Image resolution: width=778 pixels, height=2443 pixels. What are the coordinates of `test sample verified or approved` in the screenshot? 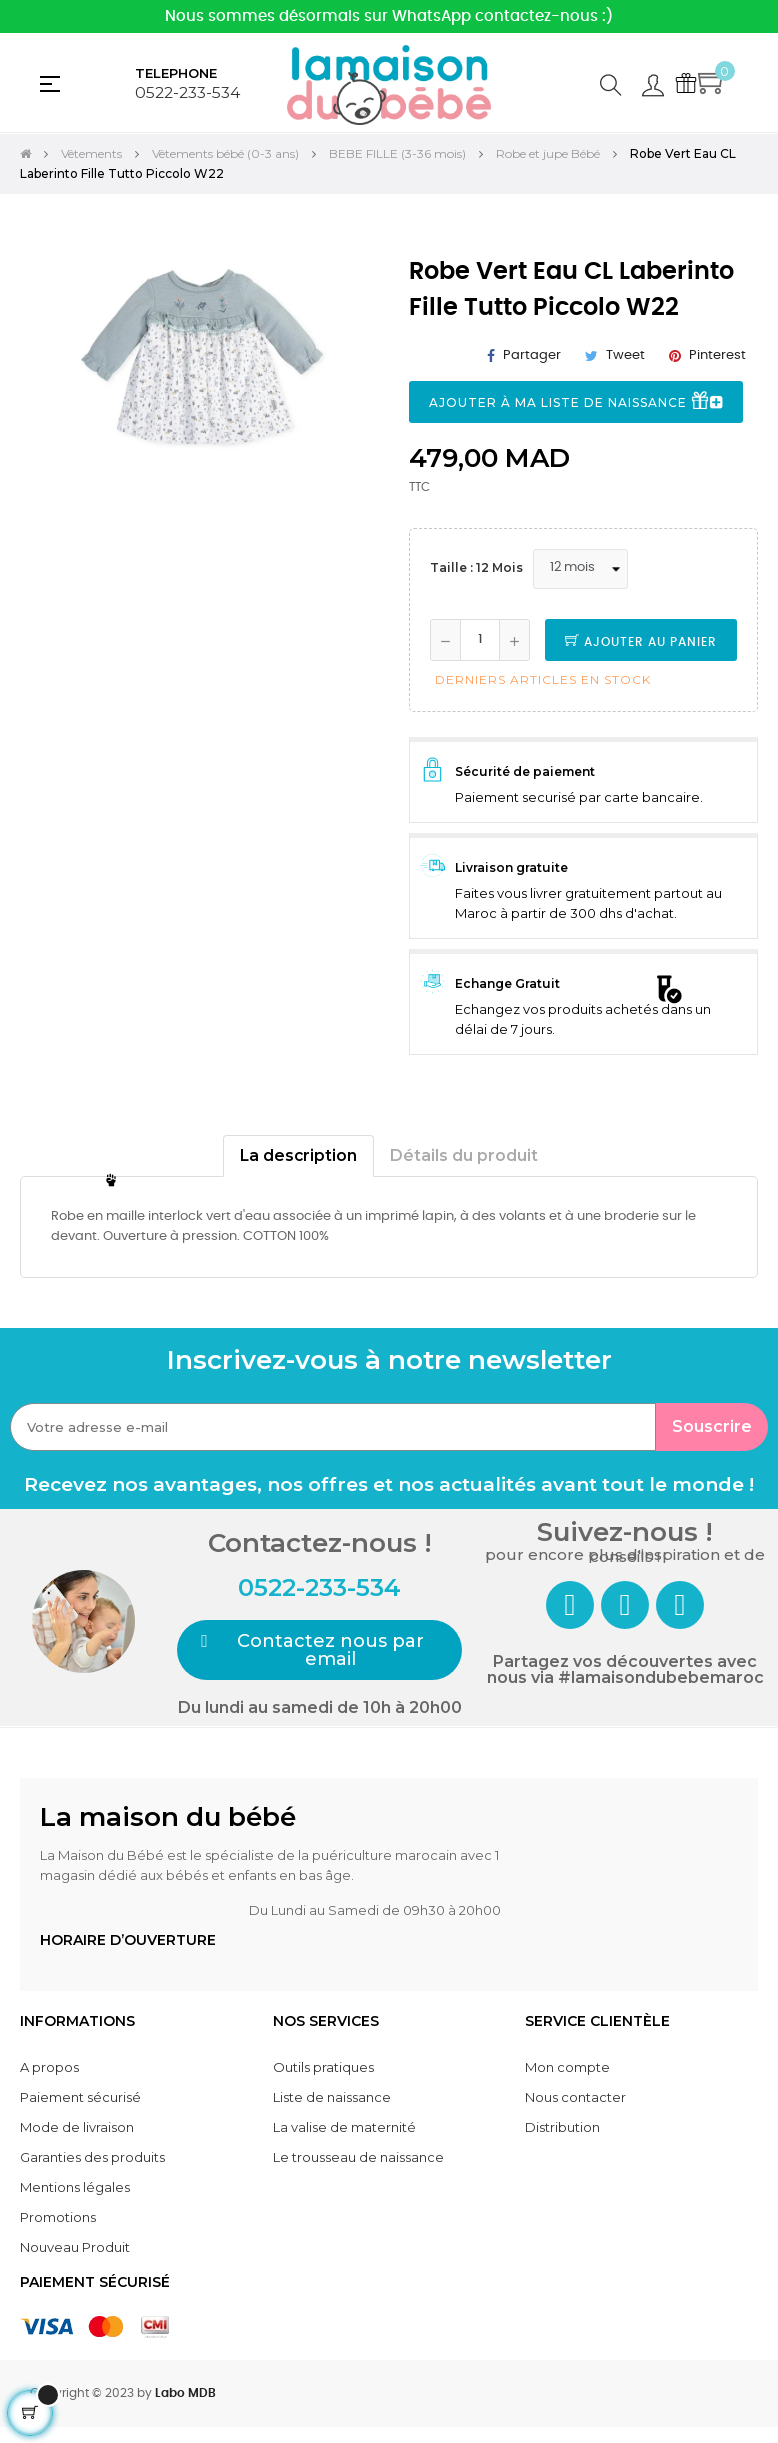 It's located at (668, 988).